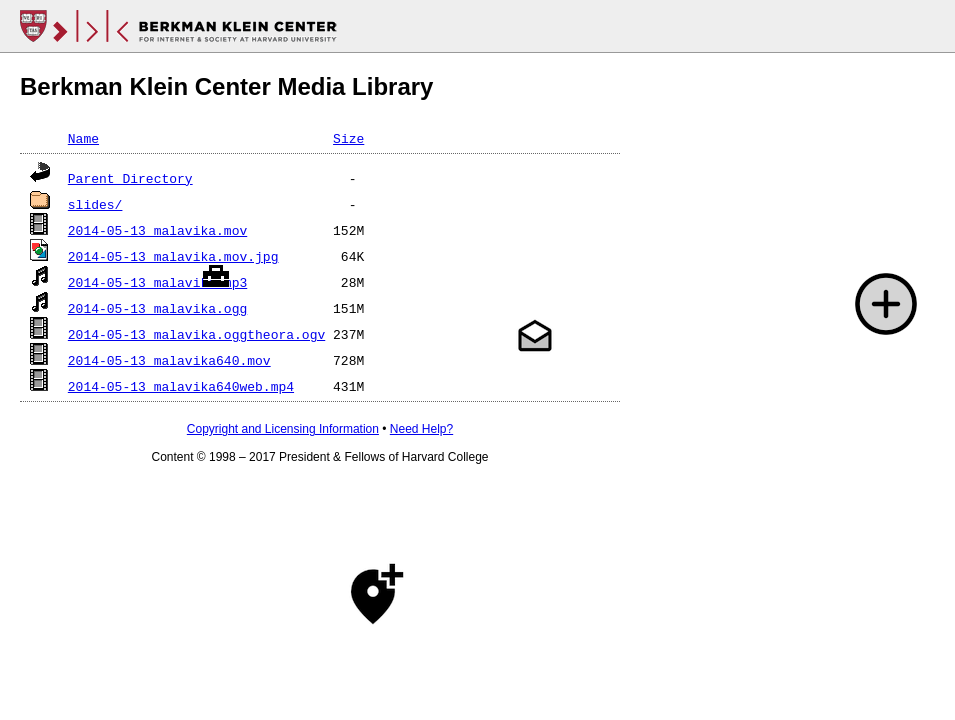 This screenshot has width=955, height=720. What do you see at coordinates (373, 594) in the screenshot?
I see `add a new location pin to the map` at bounding box center [373, 594].